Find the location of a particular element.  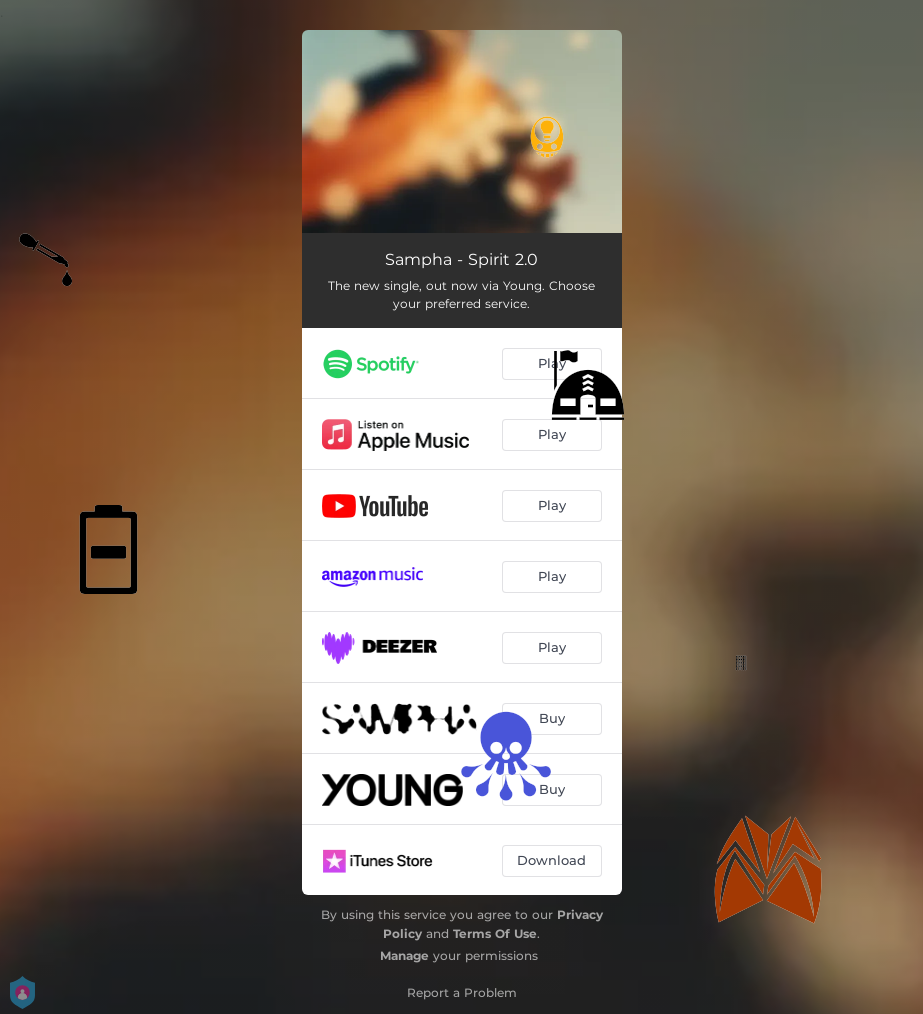

indicates a toxic or hazardous game element is located at coordinates (506, 756).